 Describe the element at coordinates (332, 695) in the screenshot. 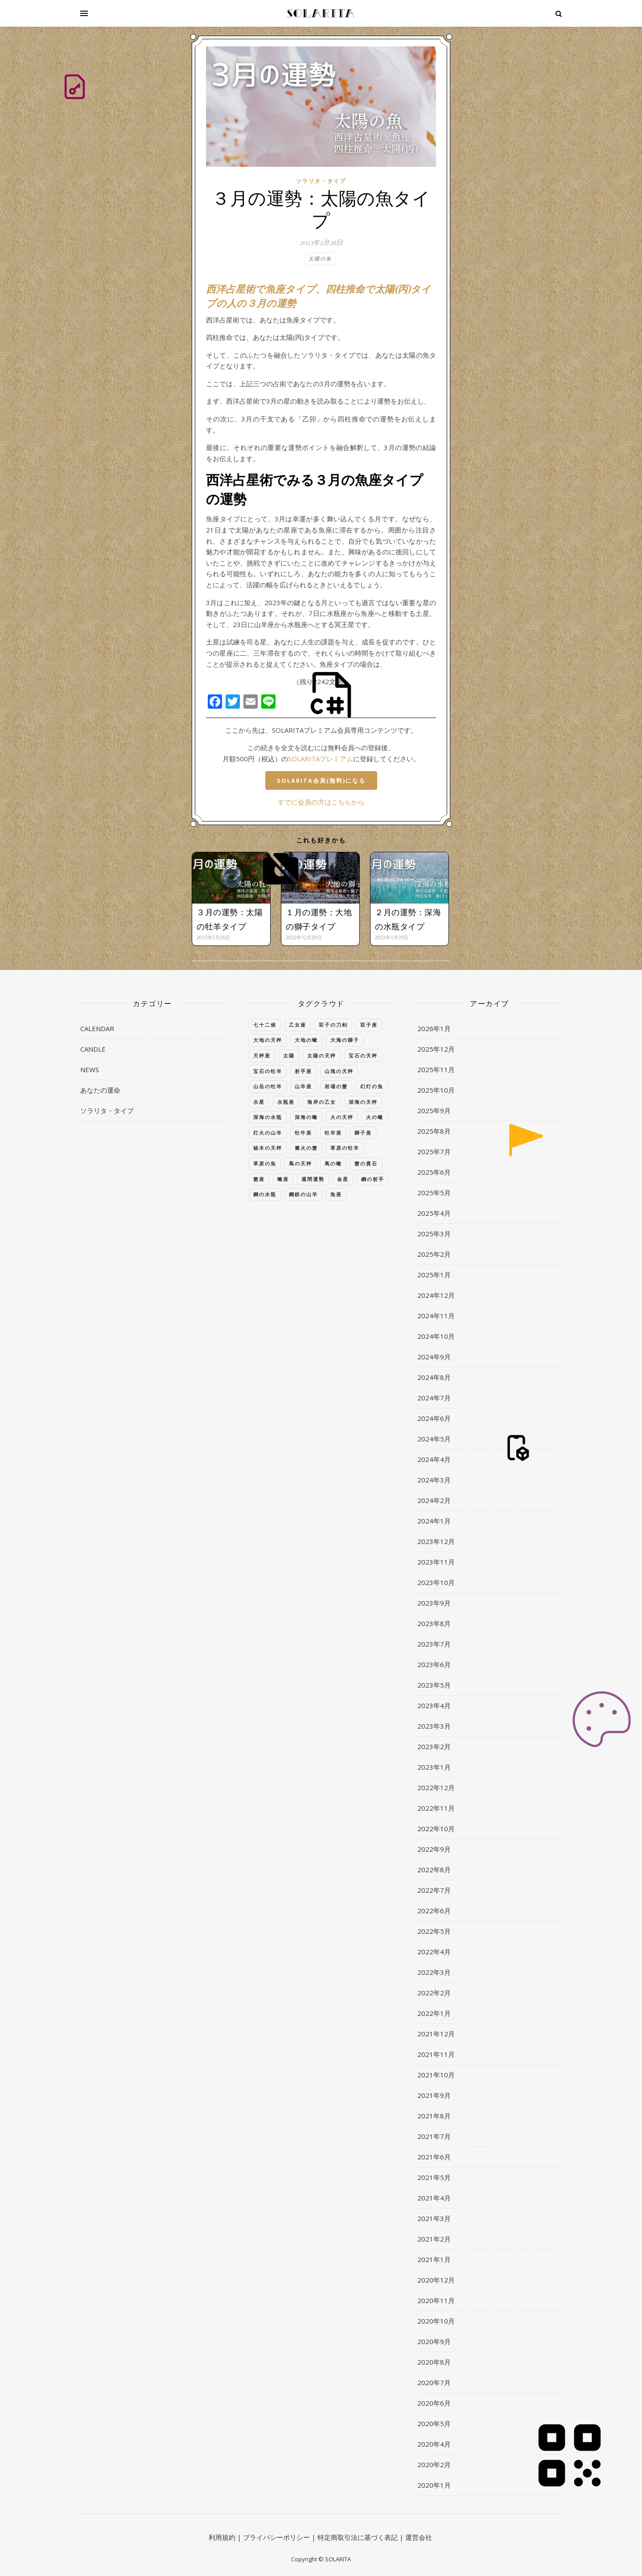

I see `a C# source code file` at that location.